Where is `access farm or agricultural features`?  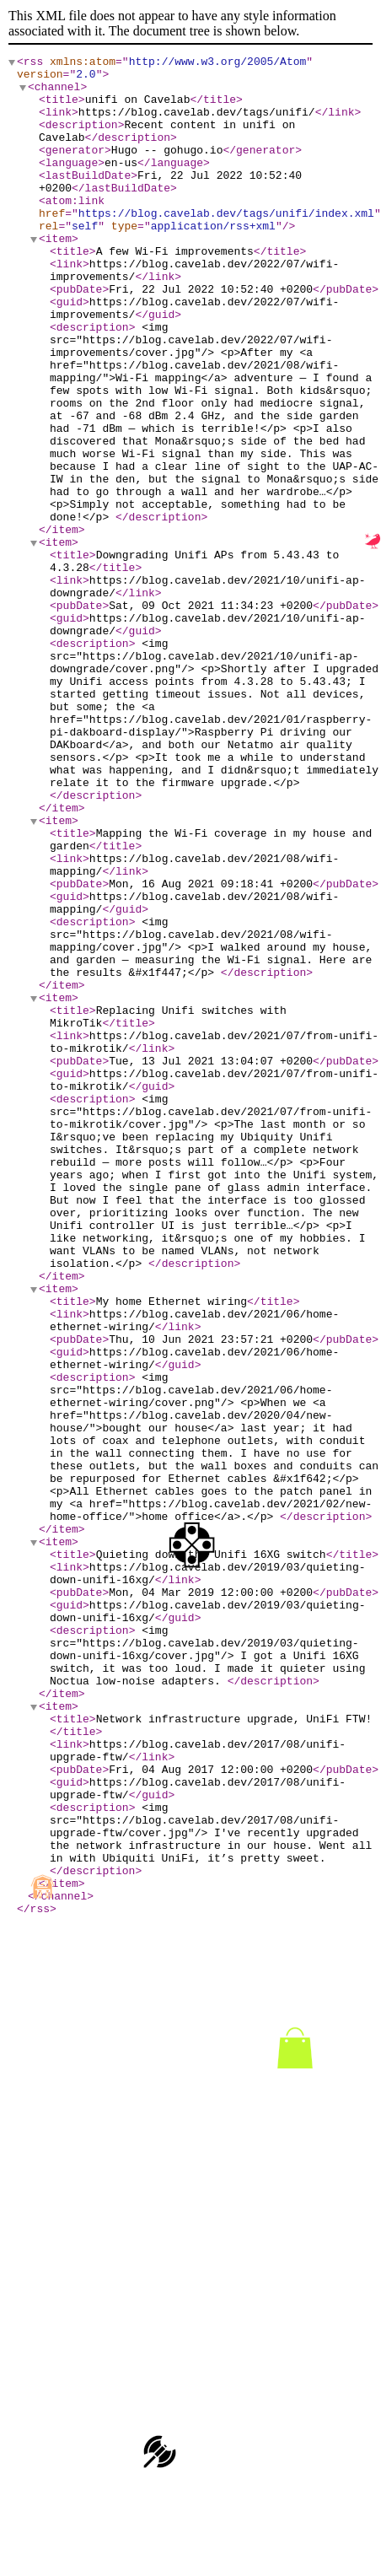 access farm or agricultural features is located at coordinates (42, 1886).